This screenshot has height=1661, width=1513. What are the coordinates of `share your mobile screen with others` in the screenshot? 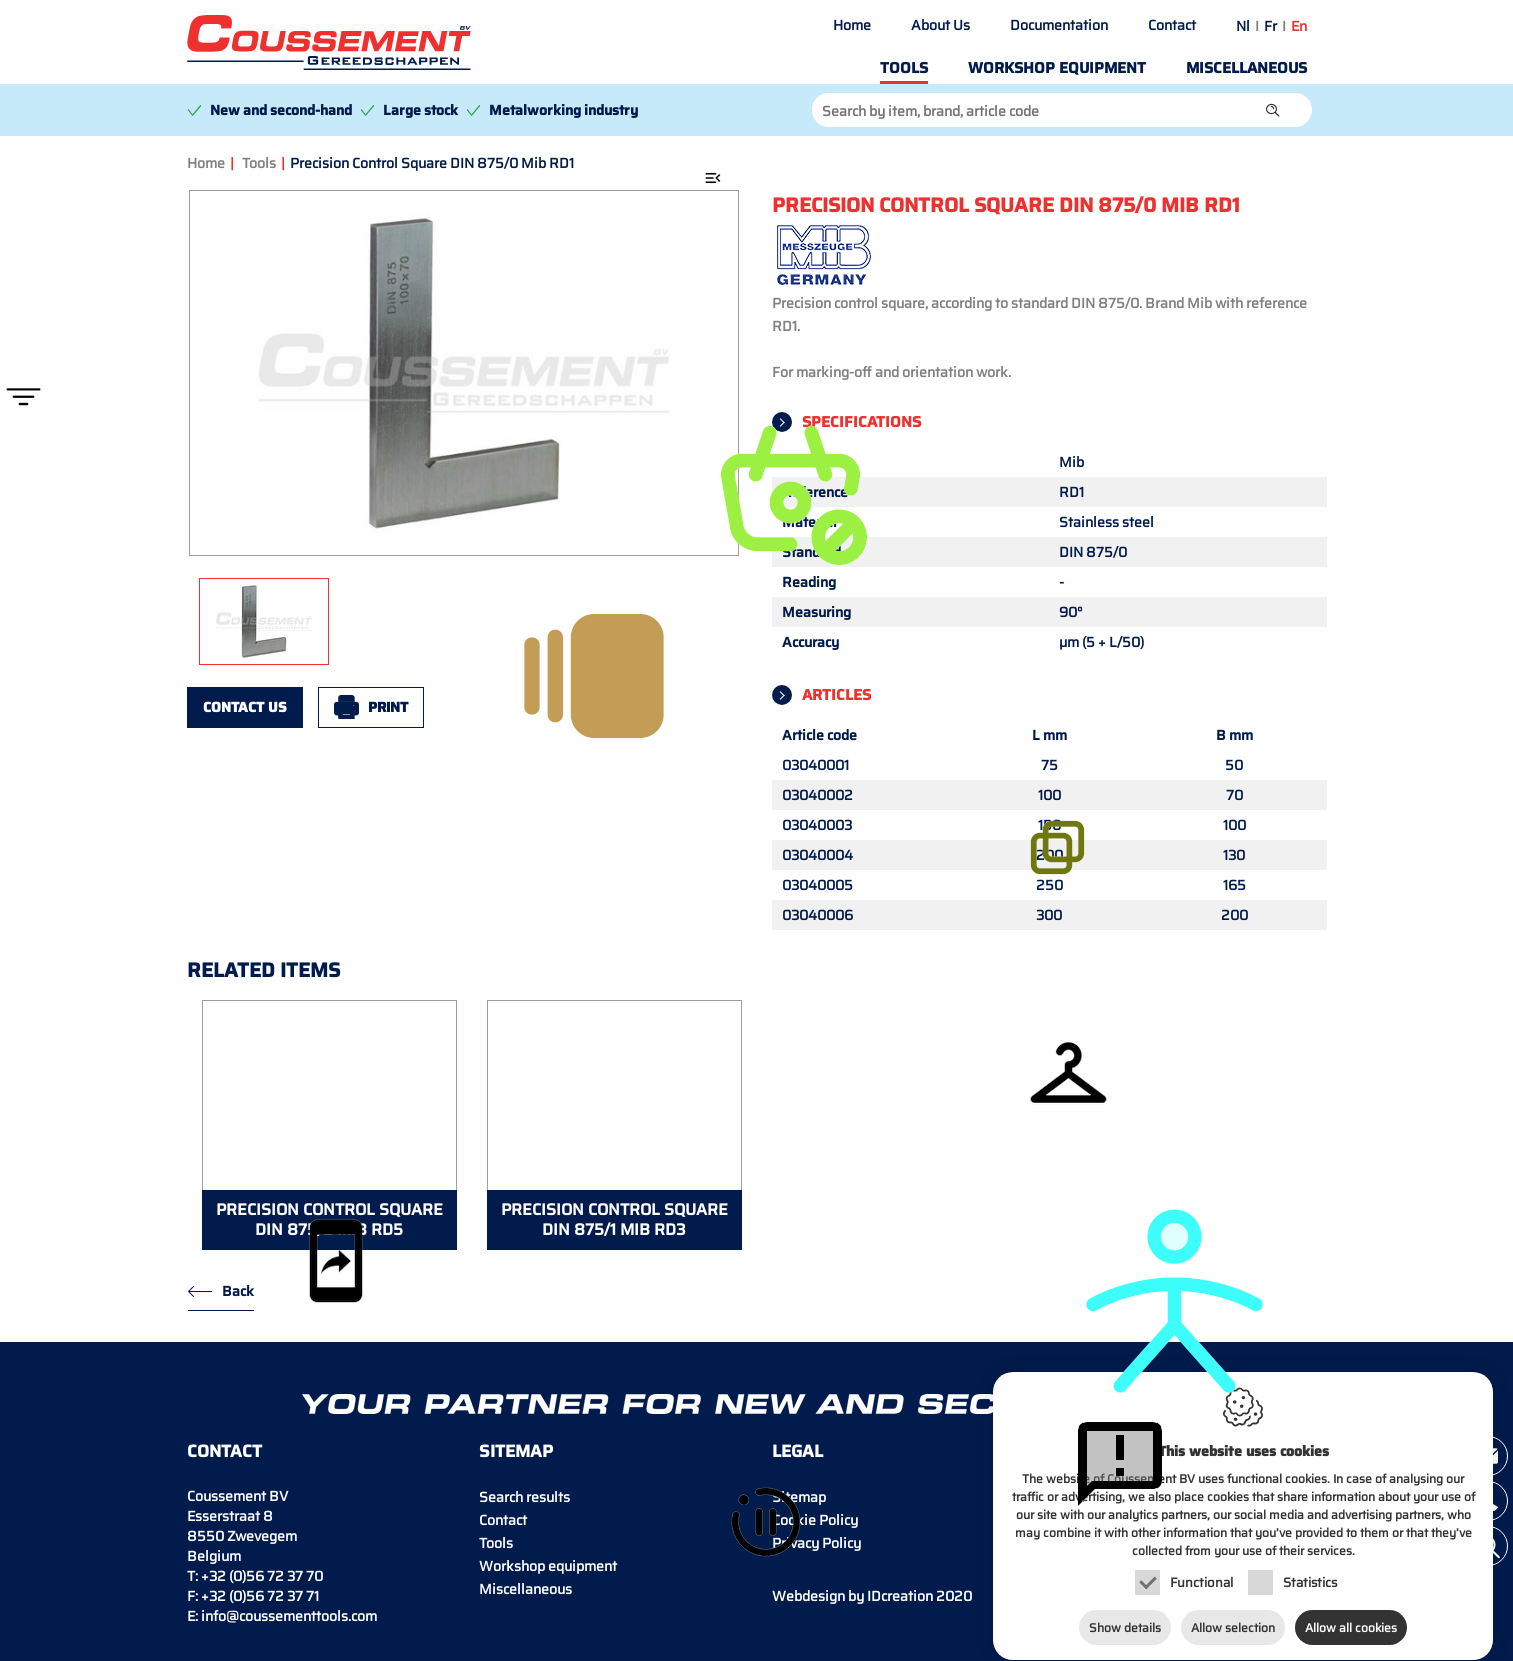 It's located at (336, 1261).